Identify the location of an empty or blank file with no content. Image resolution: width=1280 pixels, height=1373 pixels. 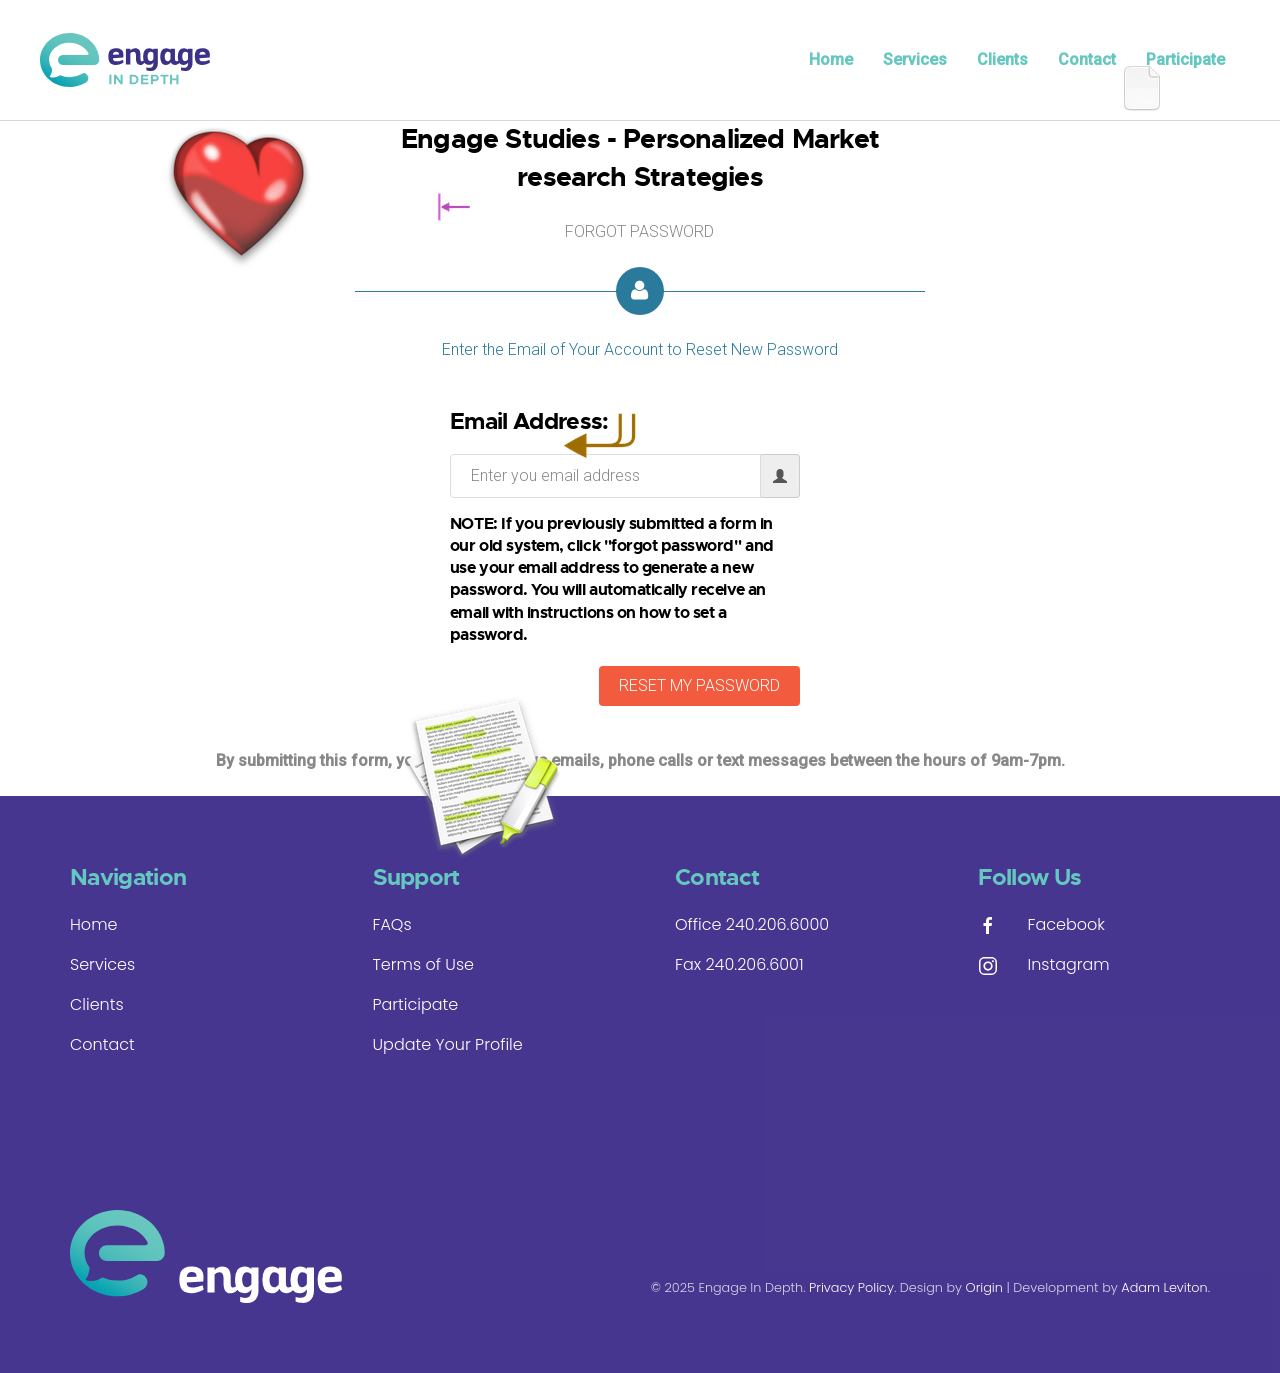
(1142, 88).